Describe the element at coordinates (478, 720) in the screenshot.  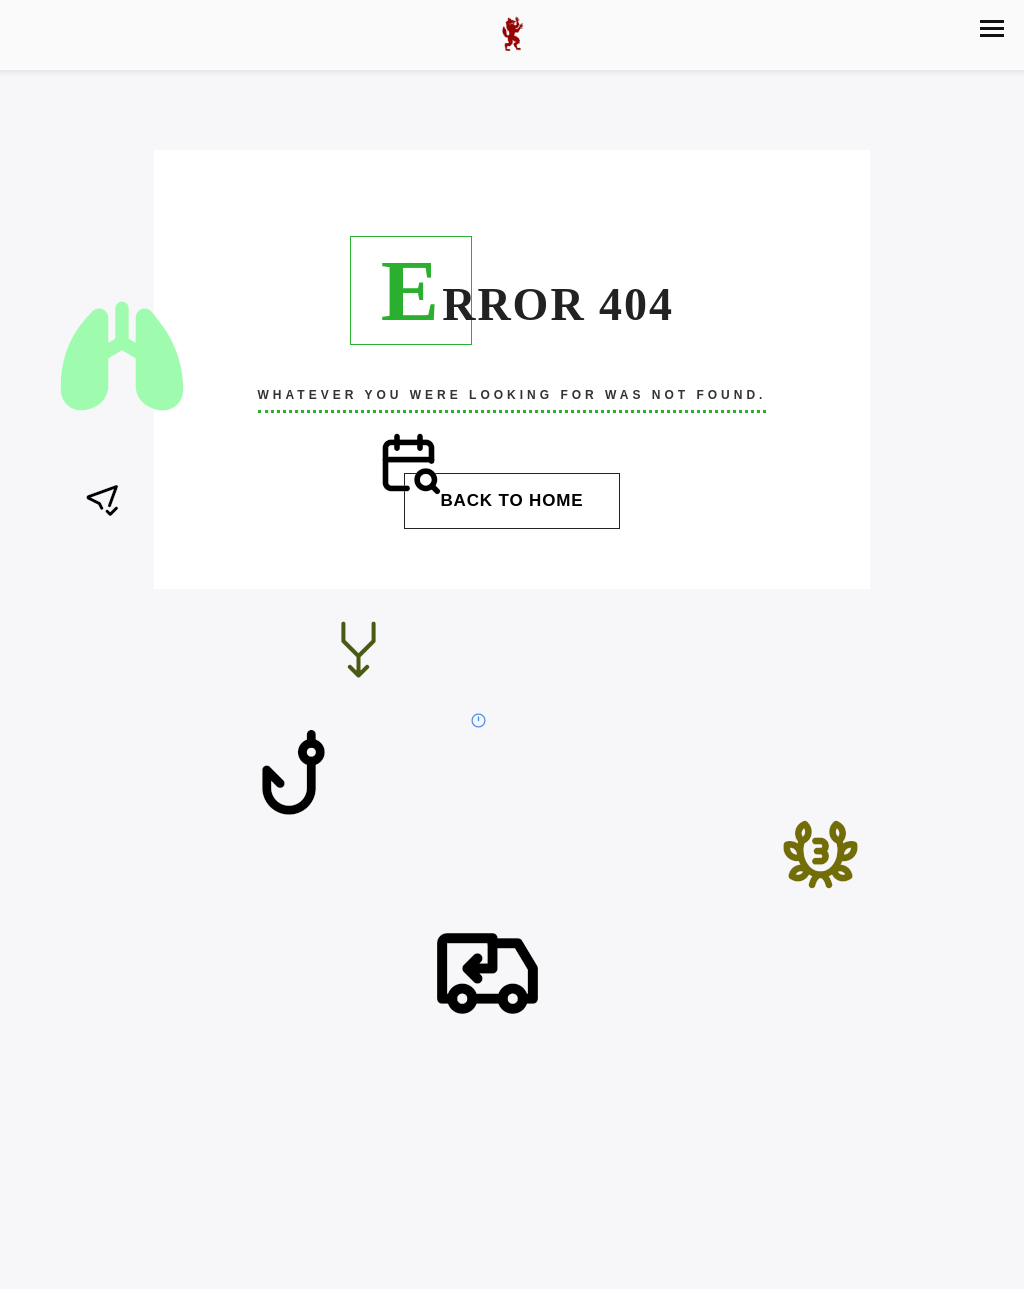
I see `view current time or check the clock` at that location.